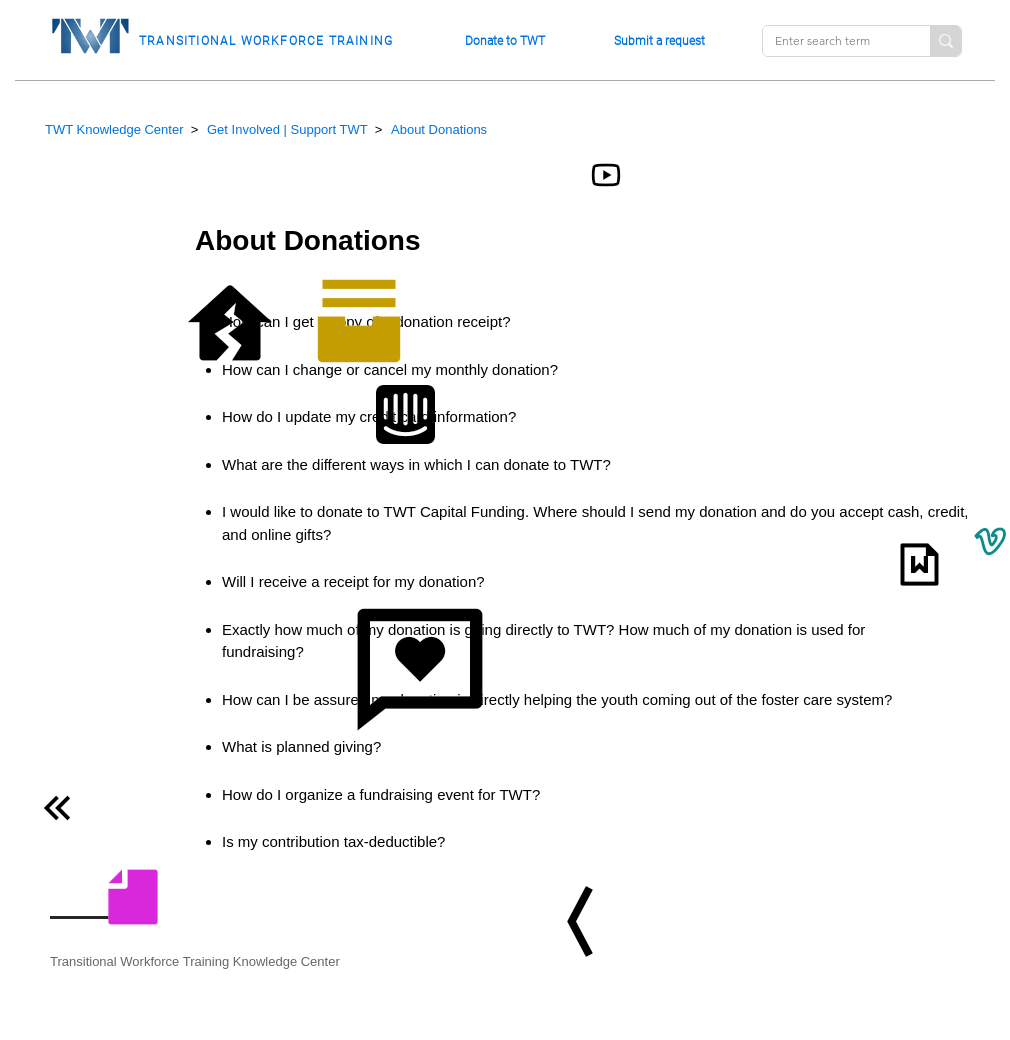 This screenshot has height=1040, width=1010. What do you see at coordinates (581, 921) in the screenshot?
I see `go back to the previous screen` at bounding box center [581, 921].